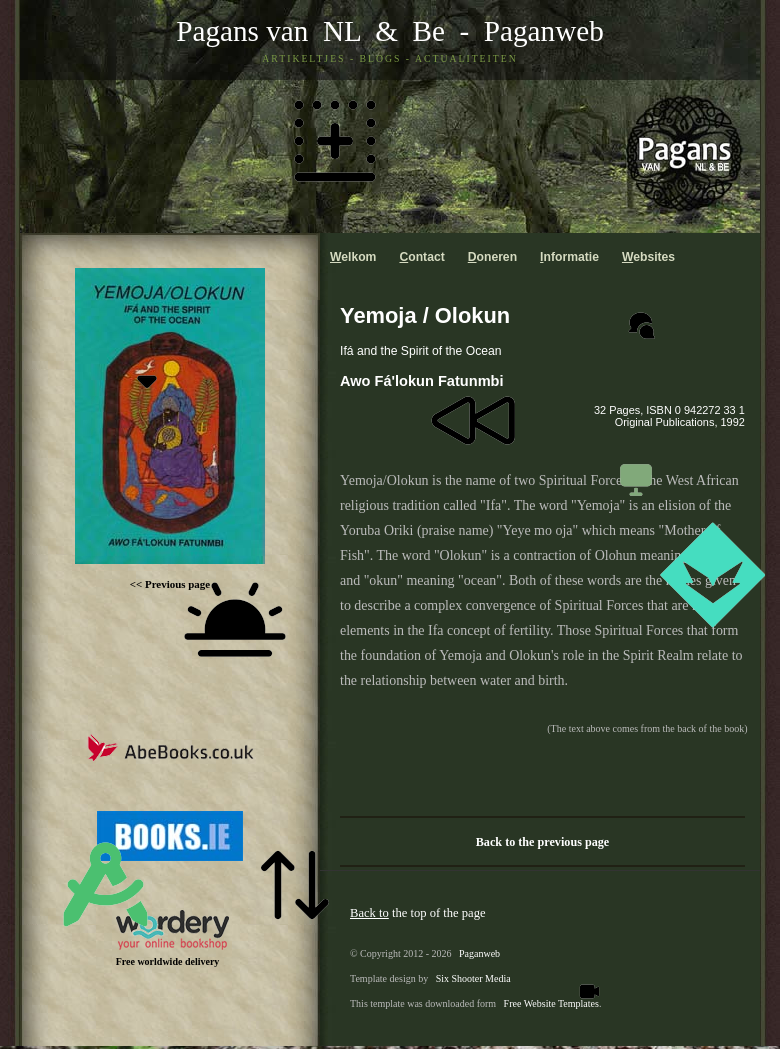 This screenshot has width=780, height=1049. I want to click on rewind or skip to previous track, so click(475, 417).